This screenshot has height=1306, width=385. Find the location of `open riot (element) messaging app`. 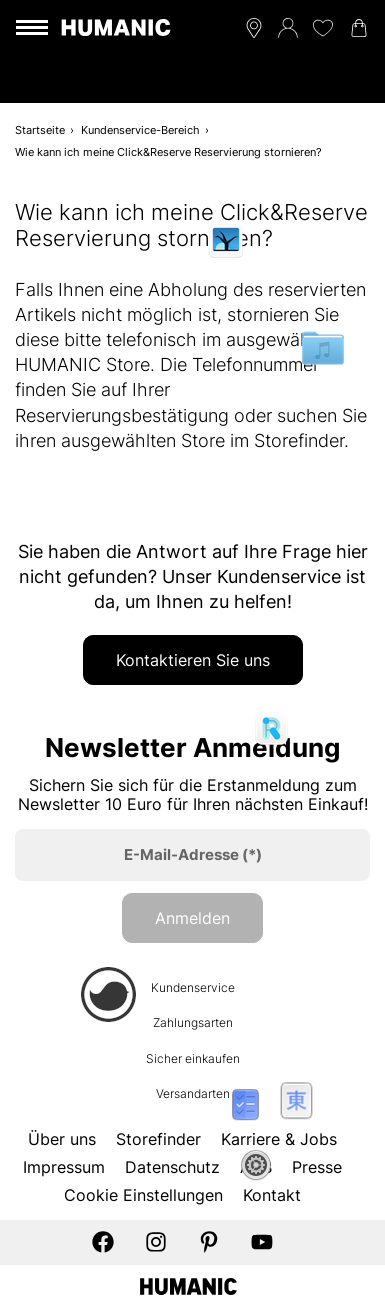

open riot (element) messaging app is located at coordinates (271, 728).